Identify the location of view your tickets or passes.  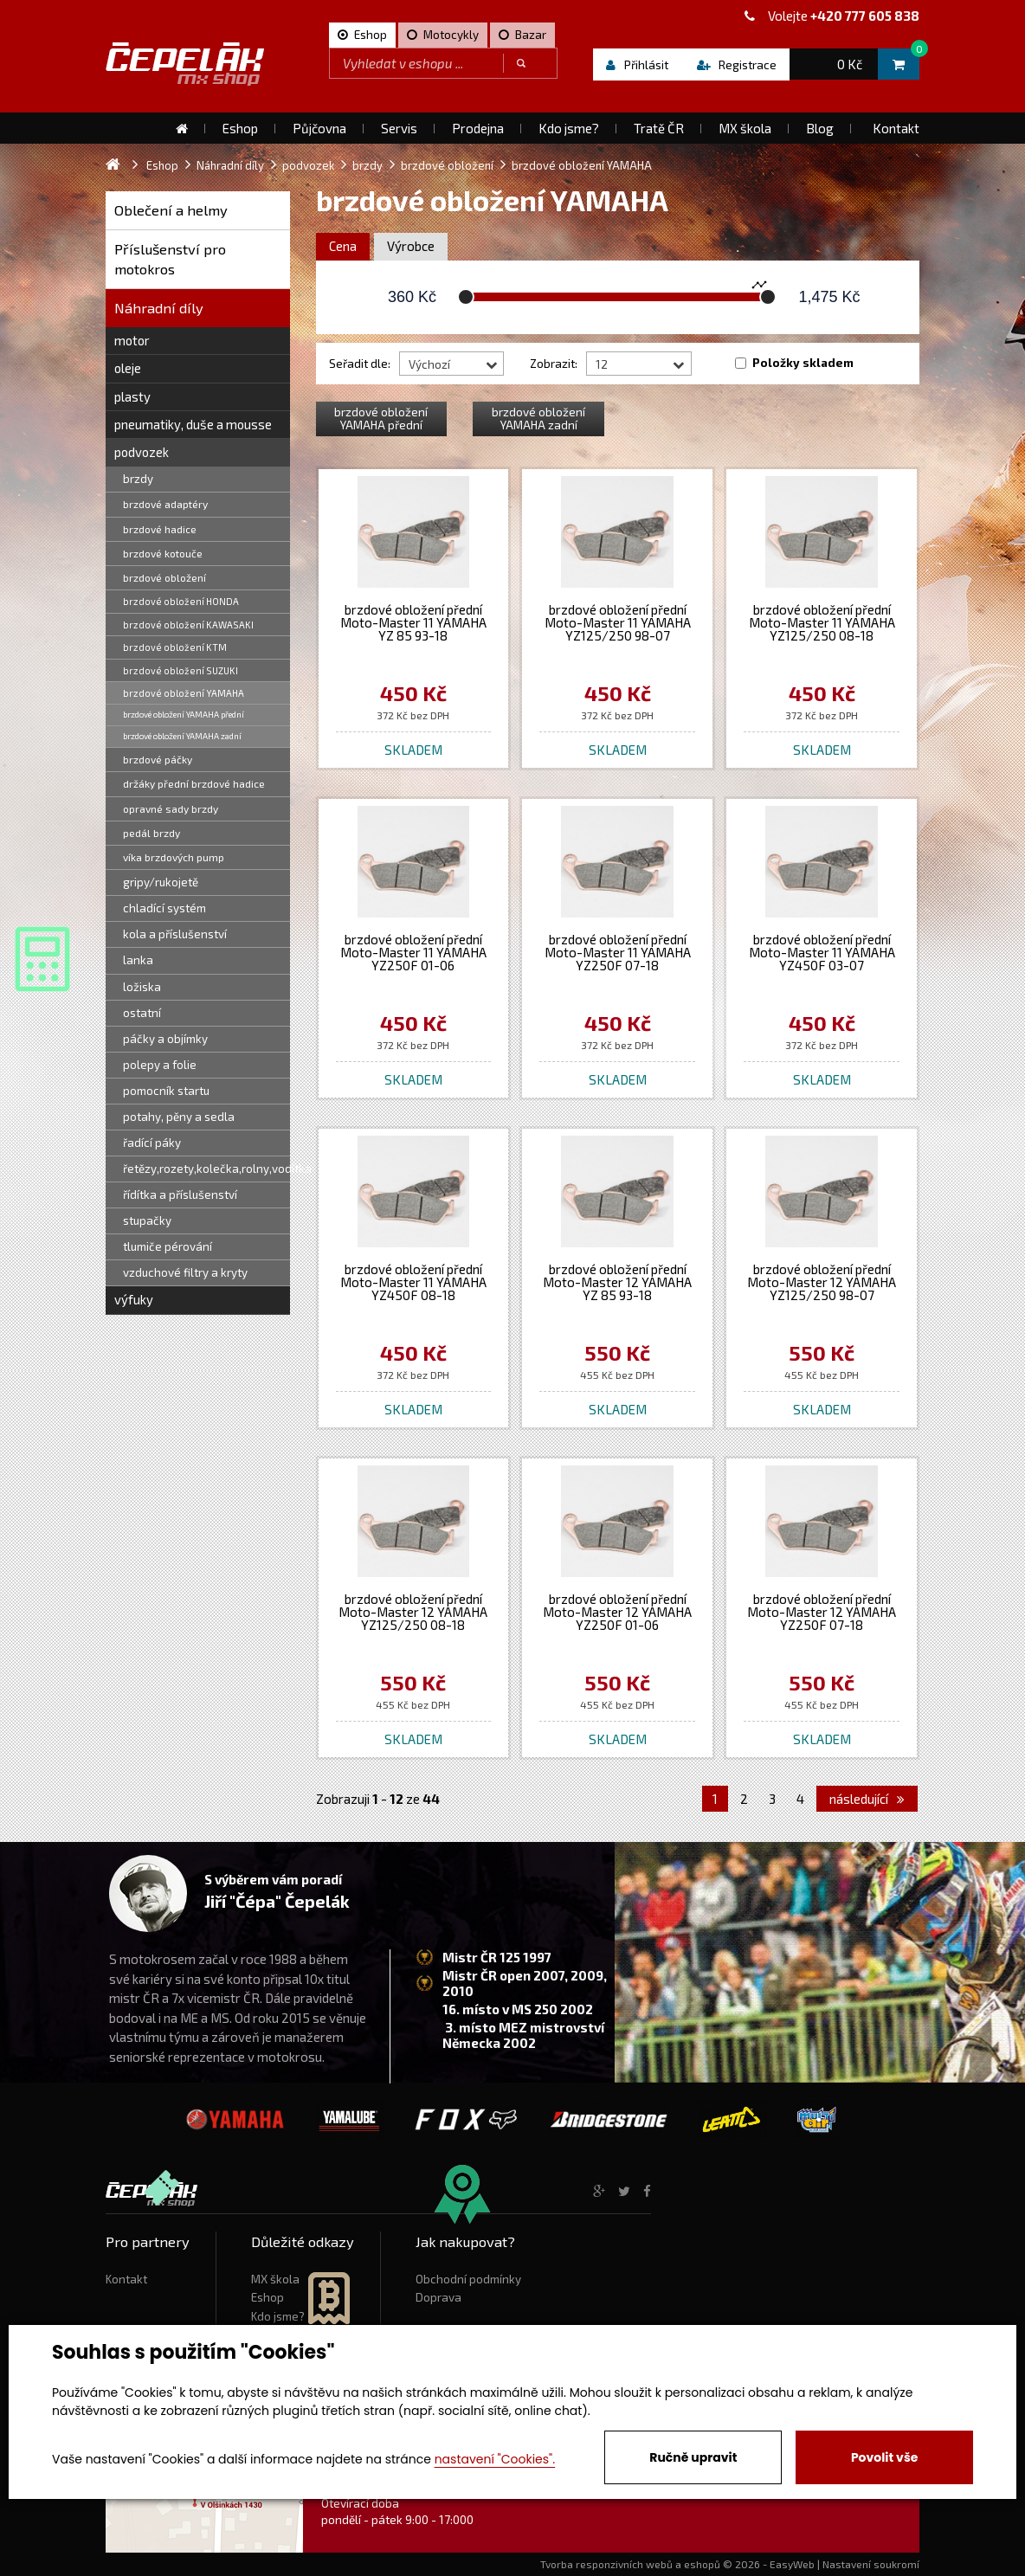
(161, 2187).